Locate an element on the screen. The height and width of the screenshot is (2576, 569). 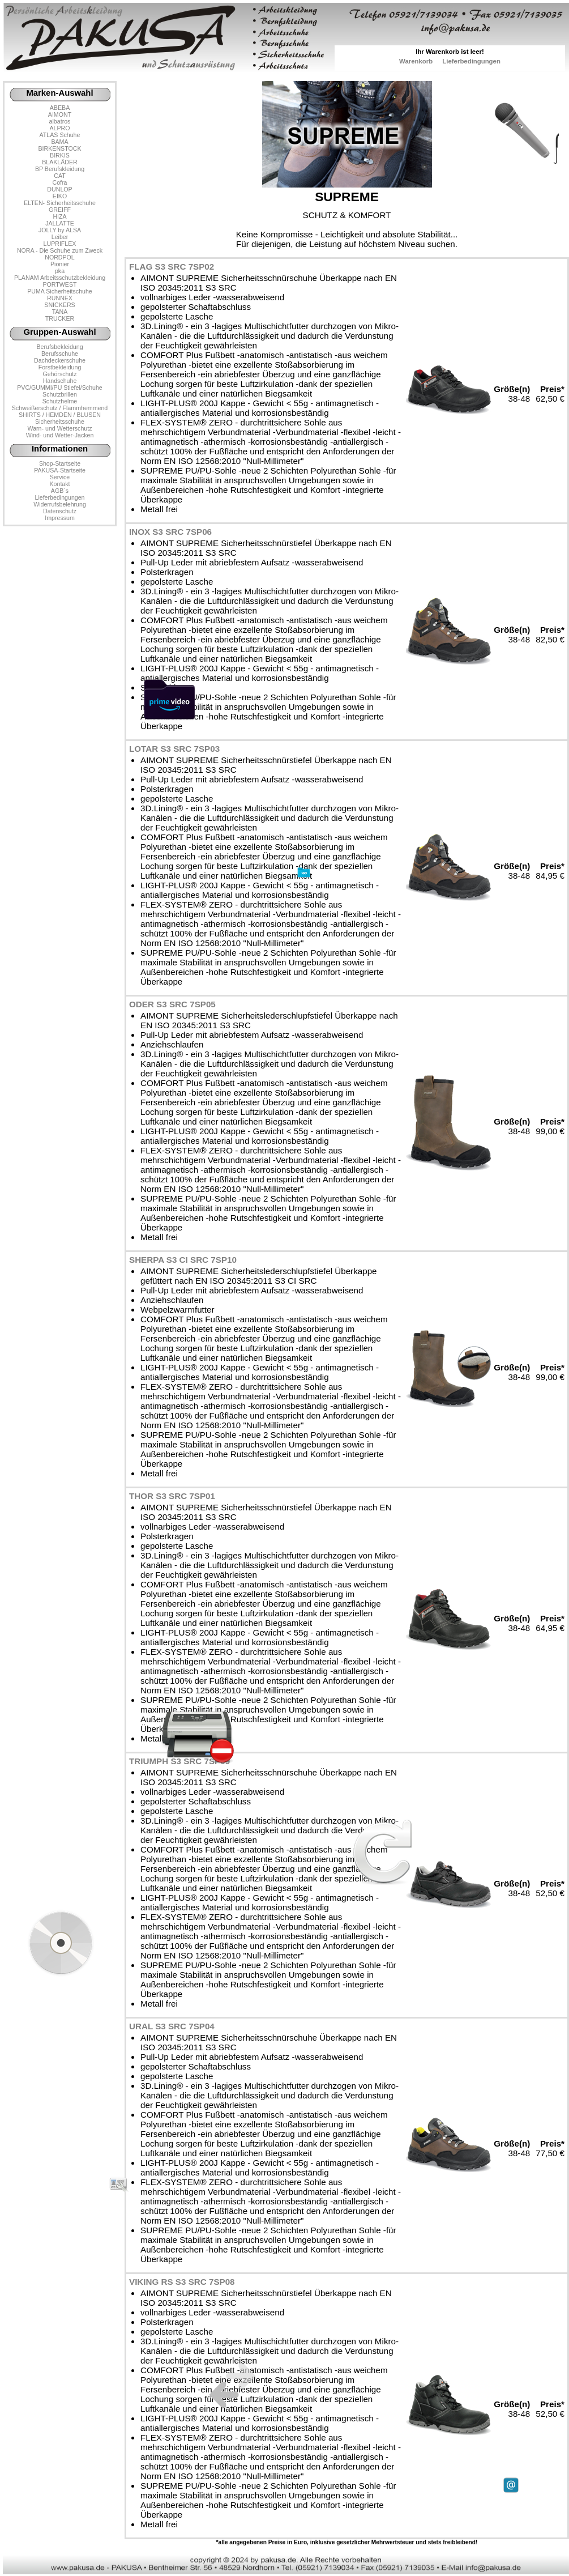
access dvd drive or optical disc device is located at coordinates (61, 1943).